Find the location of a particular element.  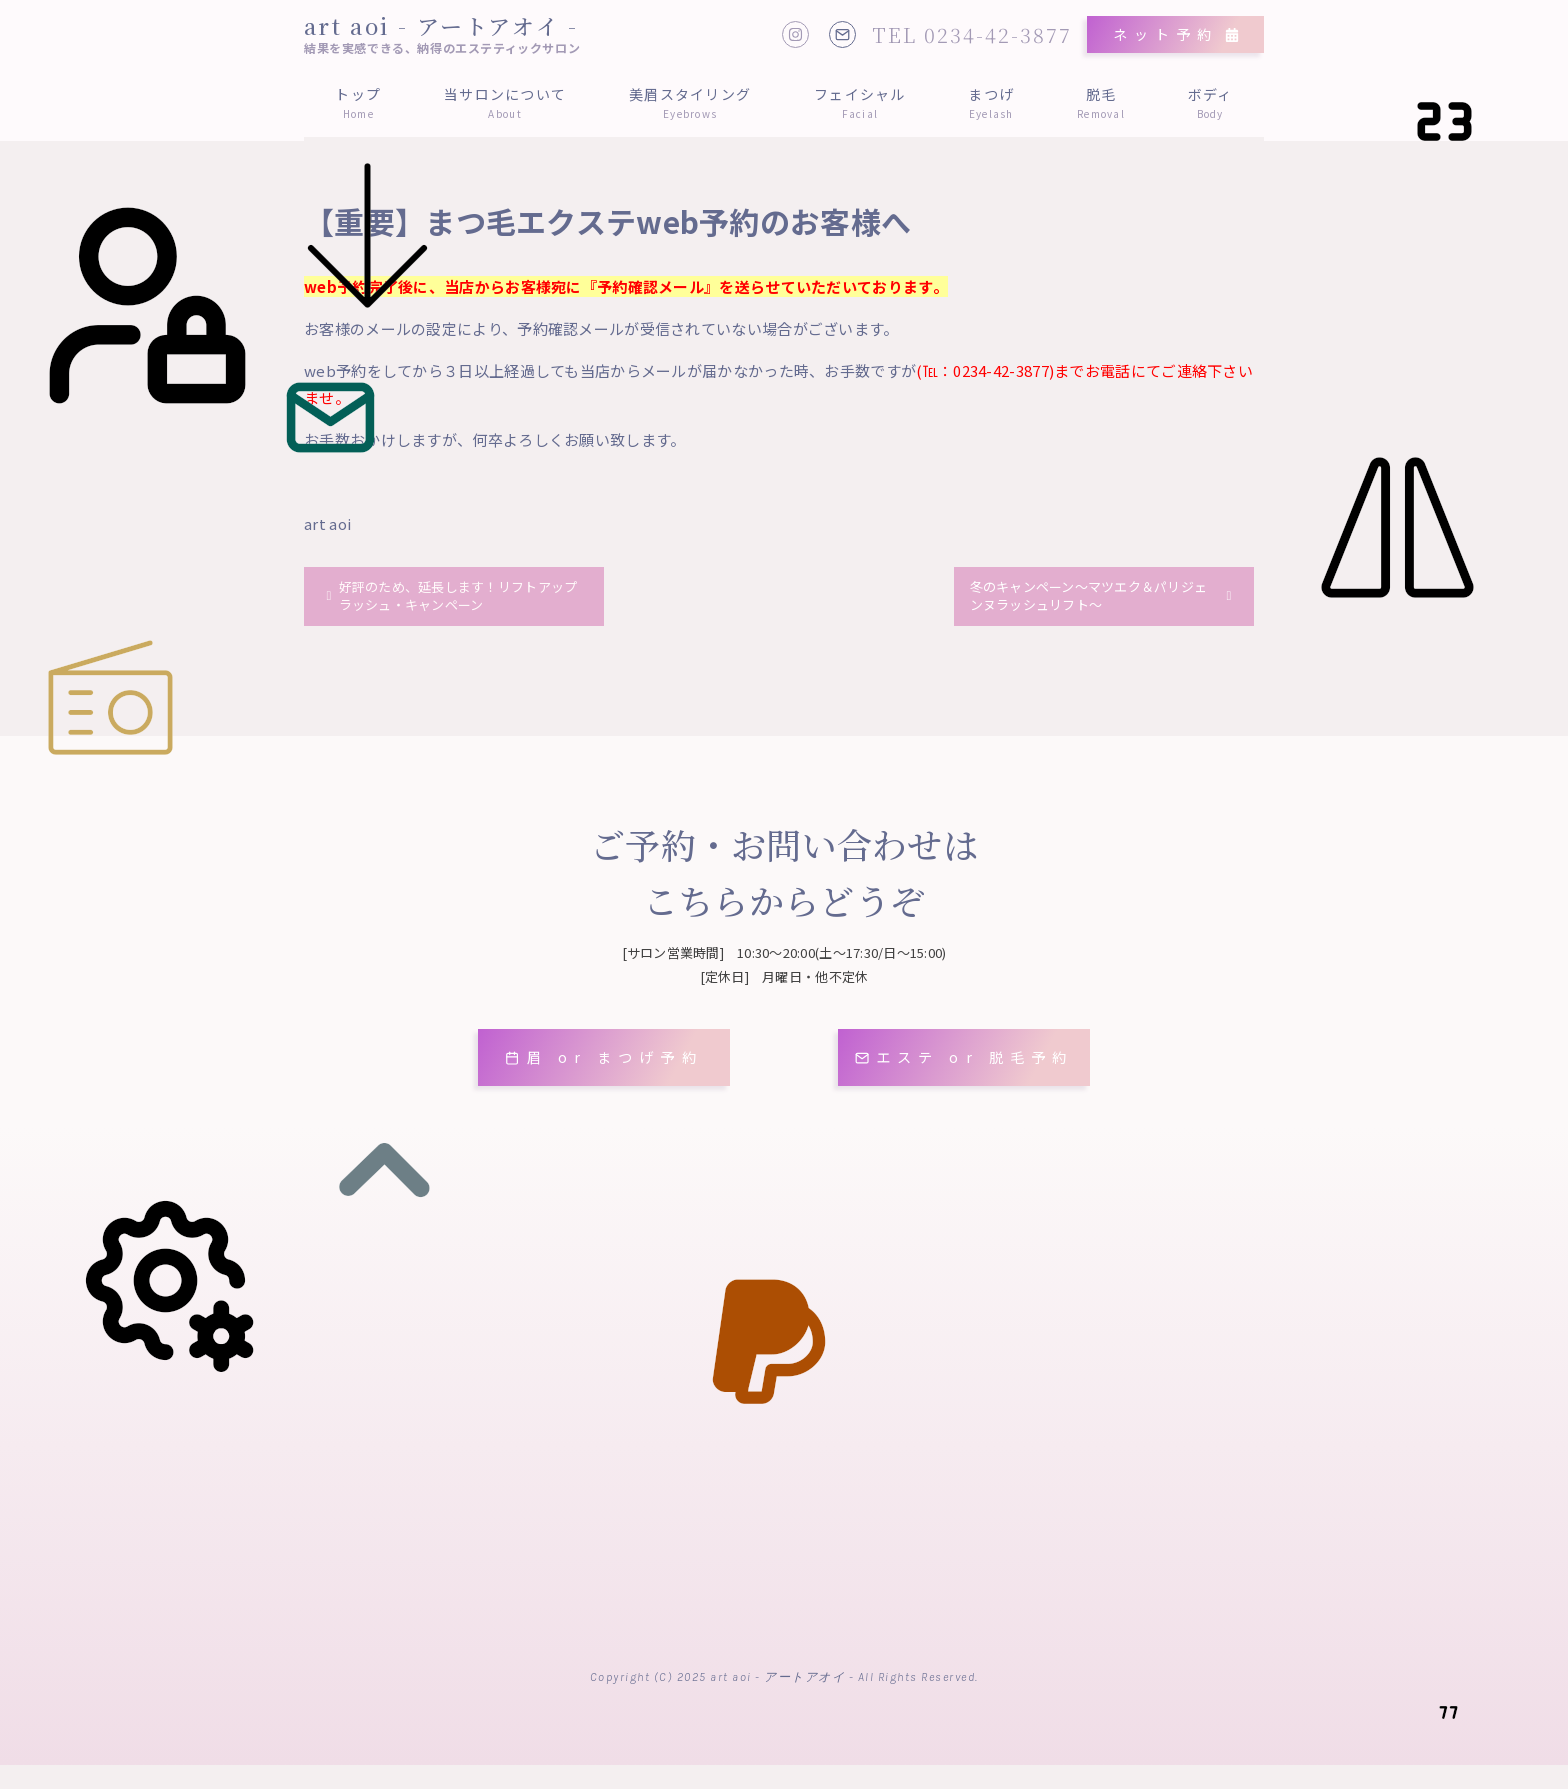

flip image horizontally is located at coordinates (1397, 533).